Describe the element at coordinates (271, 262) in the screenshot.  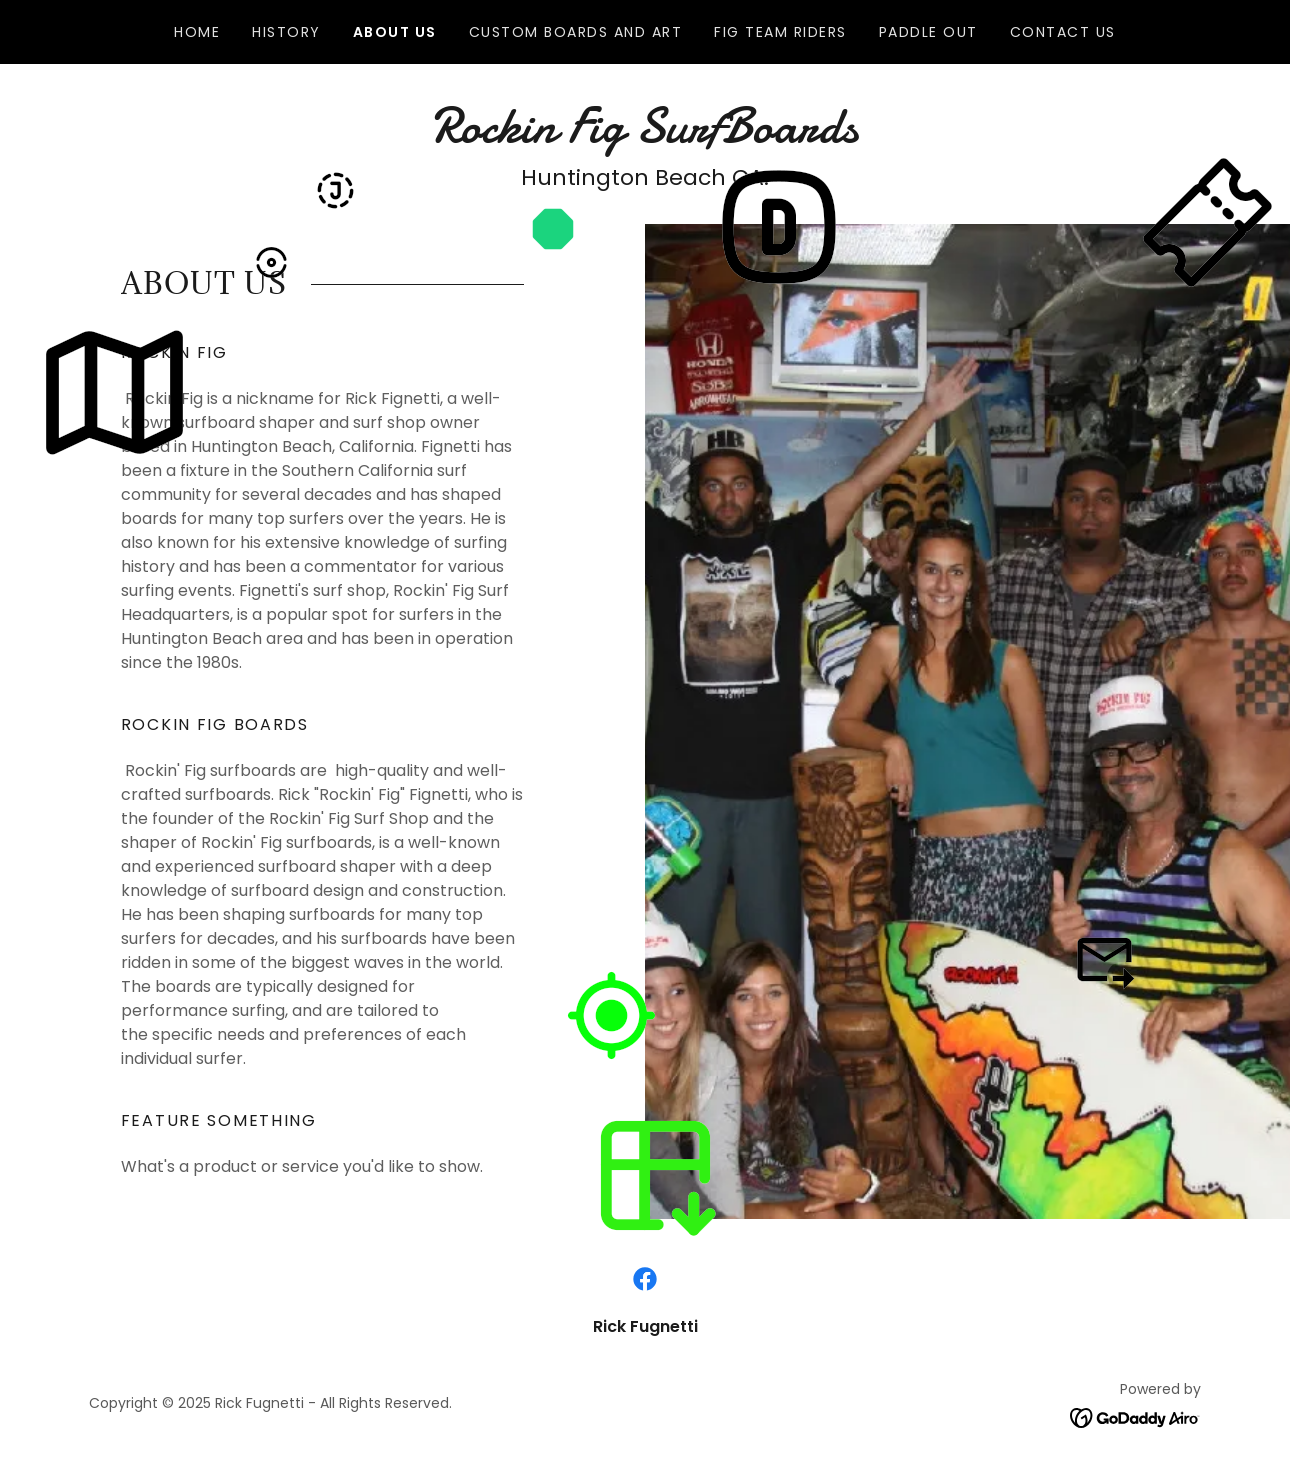
I see `adjust level or alignment settings` at that location.